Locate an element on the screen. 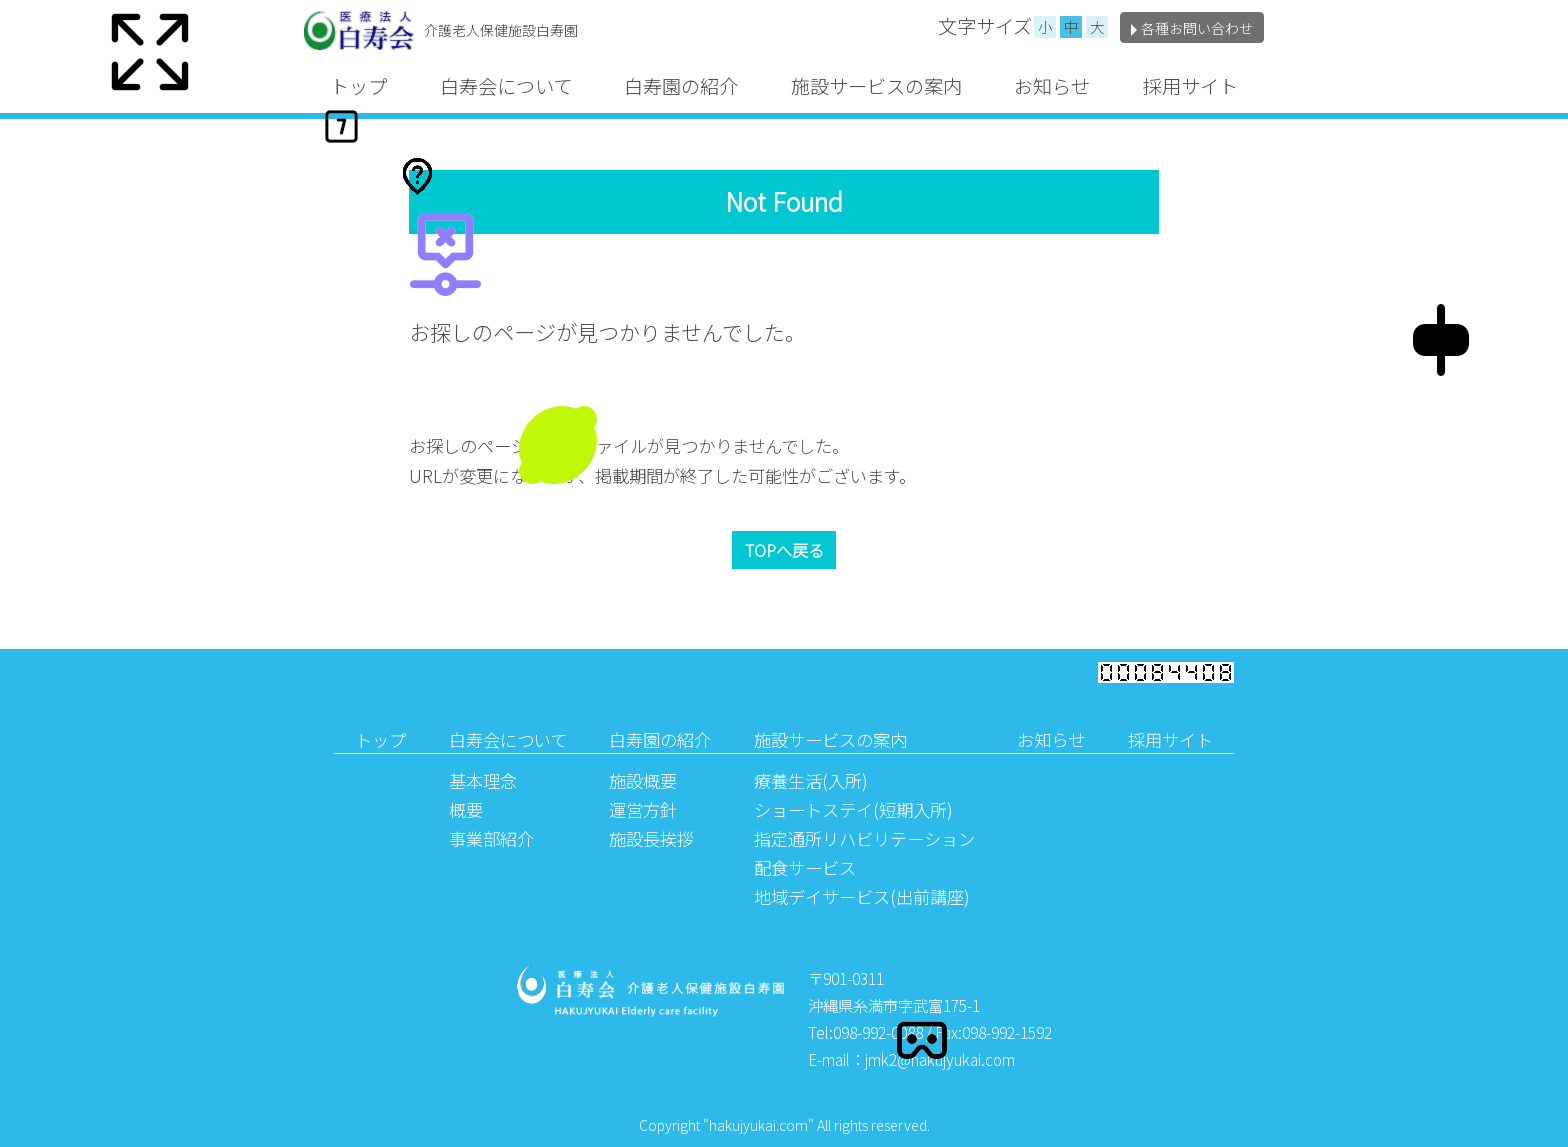 This screenshot has width=1568, height=1147. remove an event from the timeline is located at coordinates (445, 252).